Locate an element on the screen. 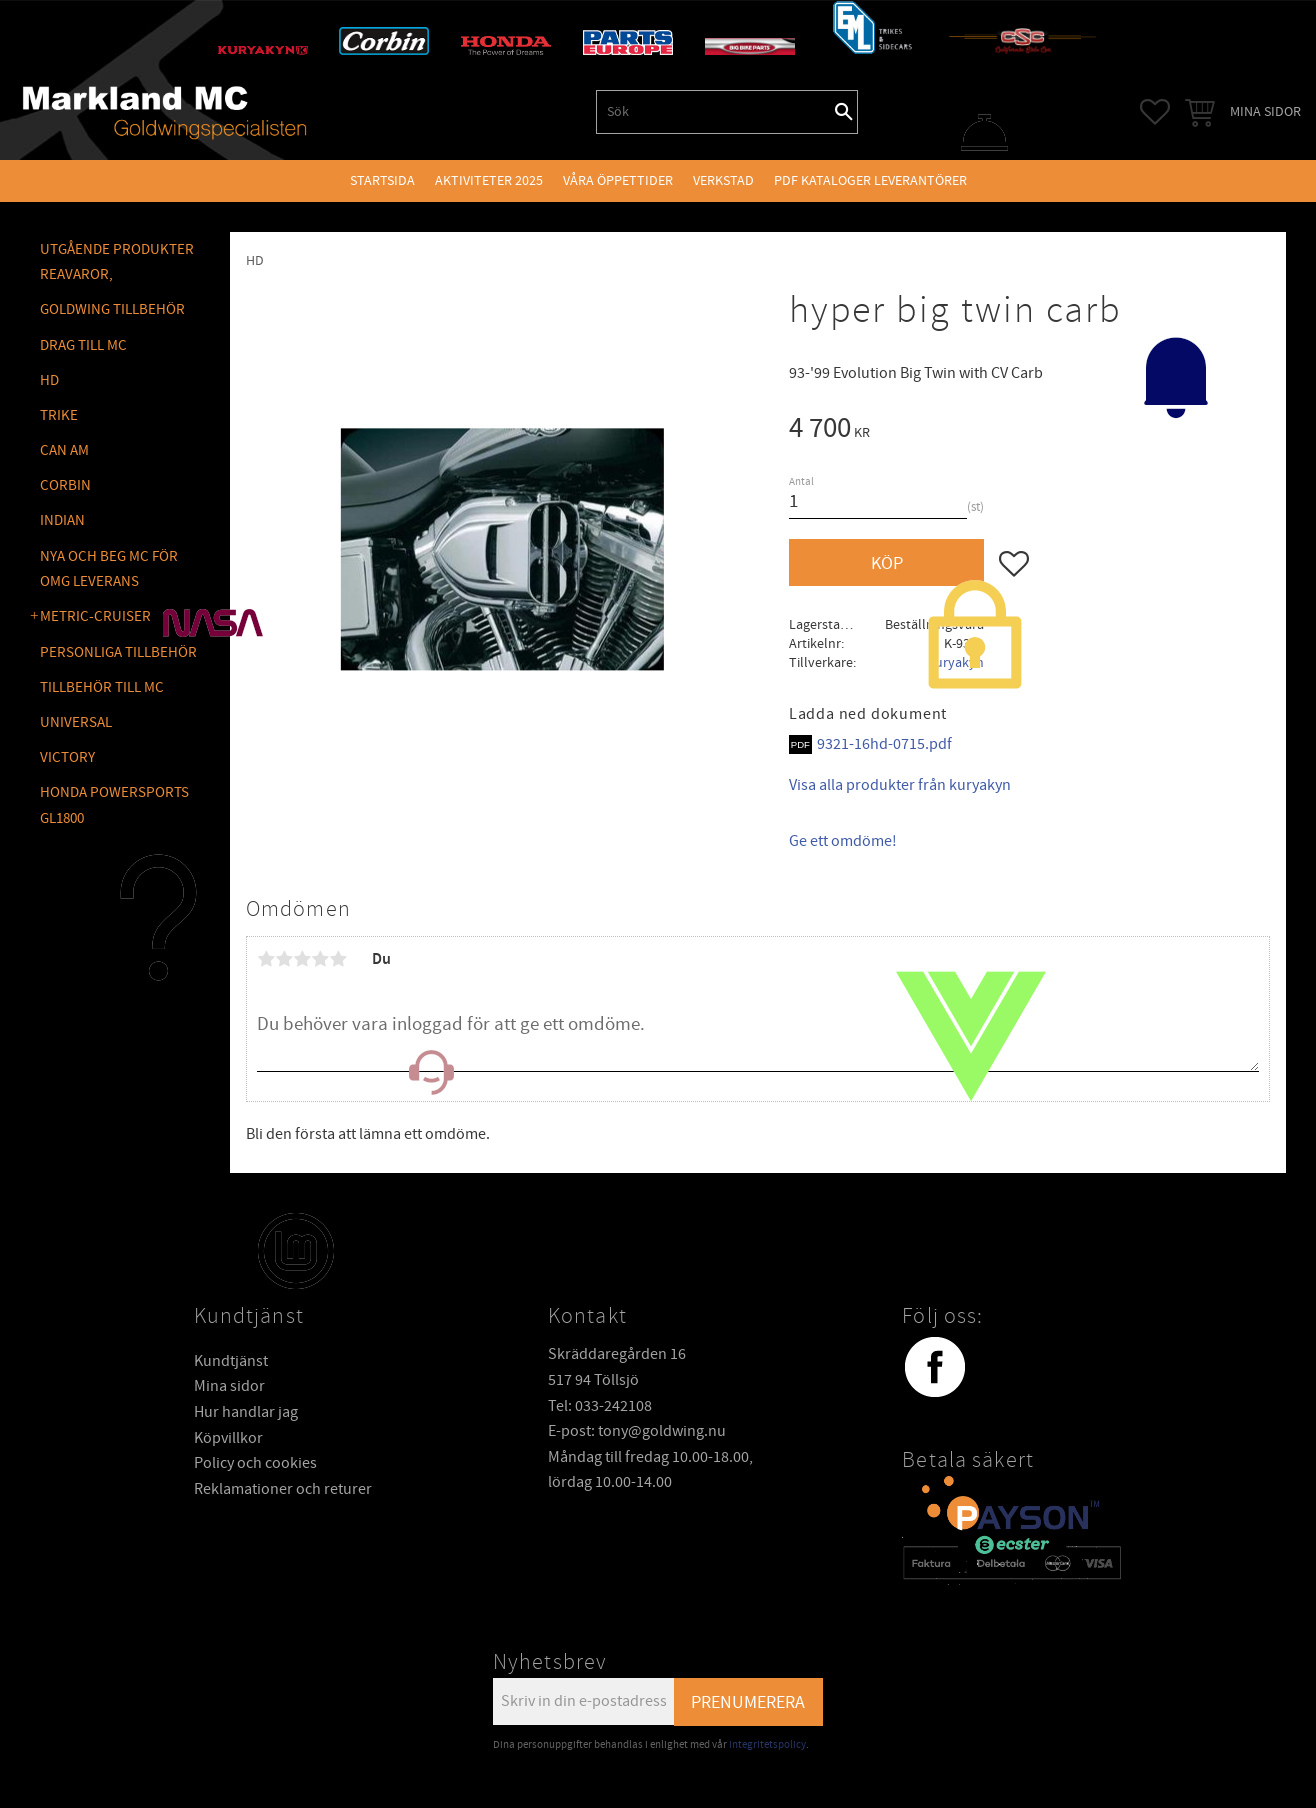 This screenshot has height=1808, width=1316. request assistance or customer service is located at coordinates (984, 133).